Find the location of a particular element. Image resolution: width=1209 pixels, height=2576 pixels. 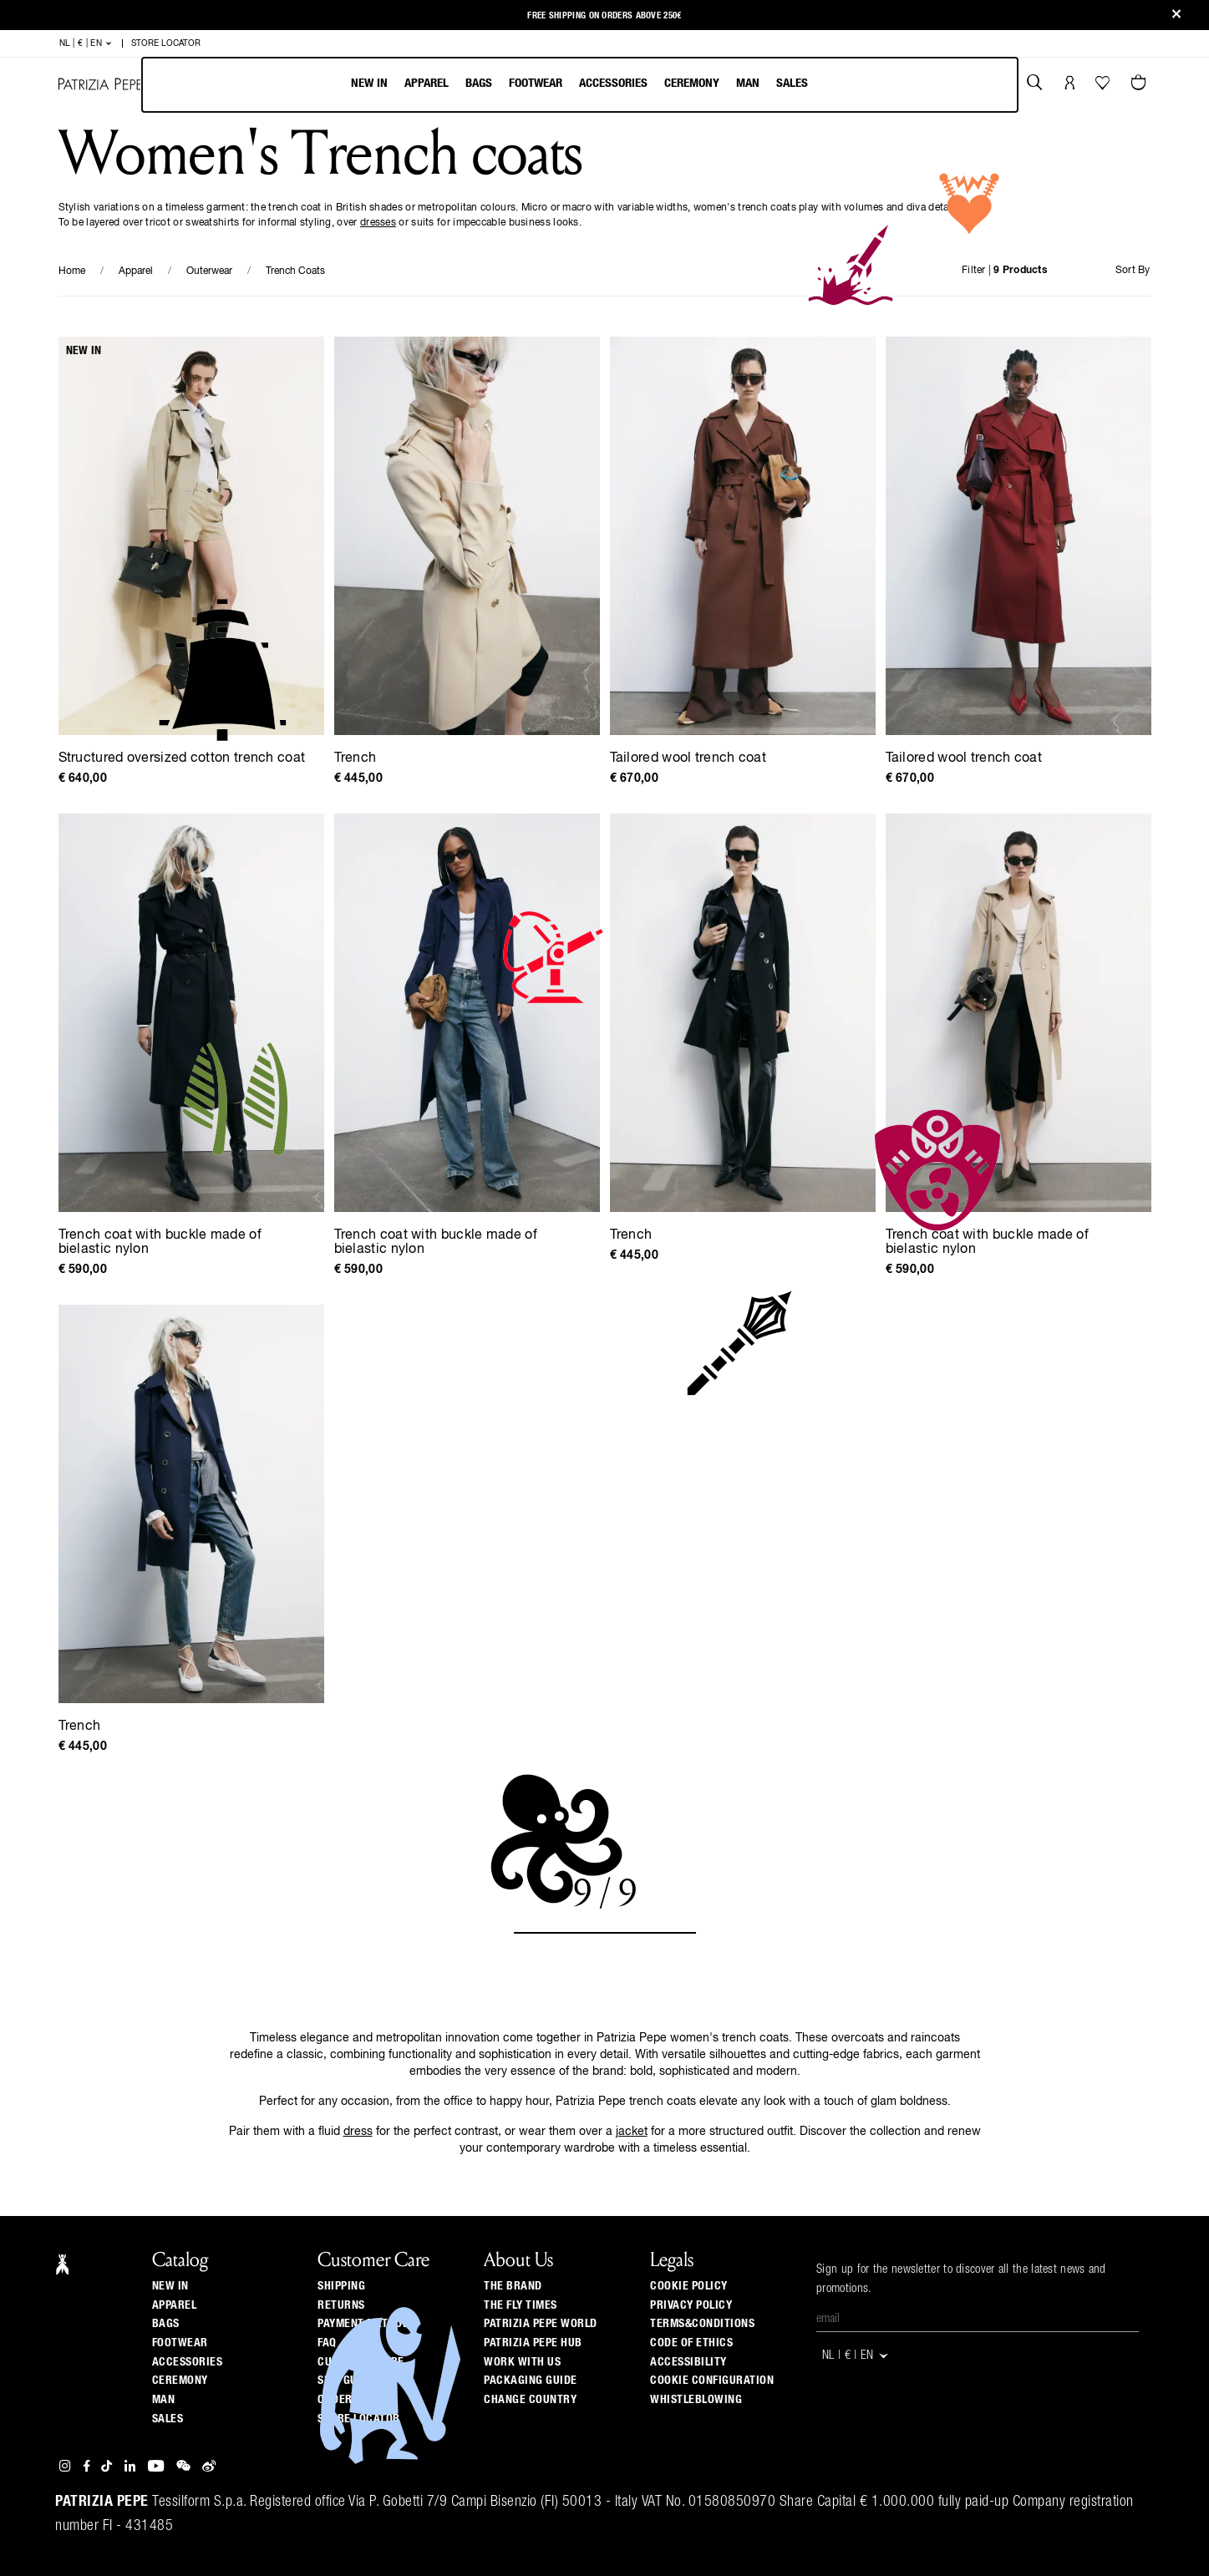

indicates an aquatic or ocean-themed game element is located at coordinates (556, 1838).